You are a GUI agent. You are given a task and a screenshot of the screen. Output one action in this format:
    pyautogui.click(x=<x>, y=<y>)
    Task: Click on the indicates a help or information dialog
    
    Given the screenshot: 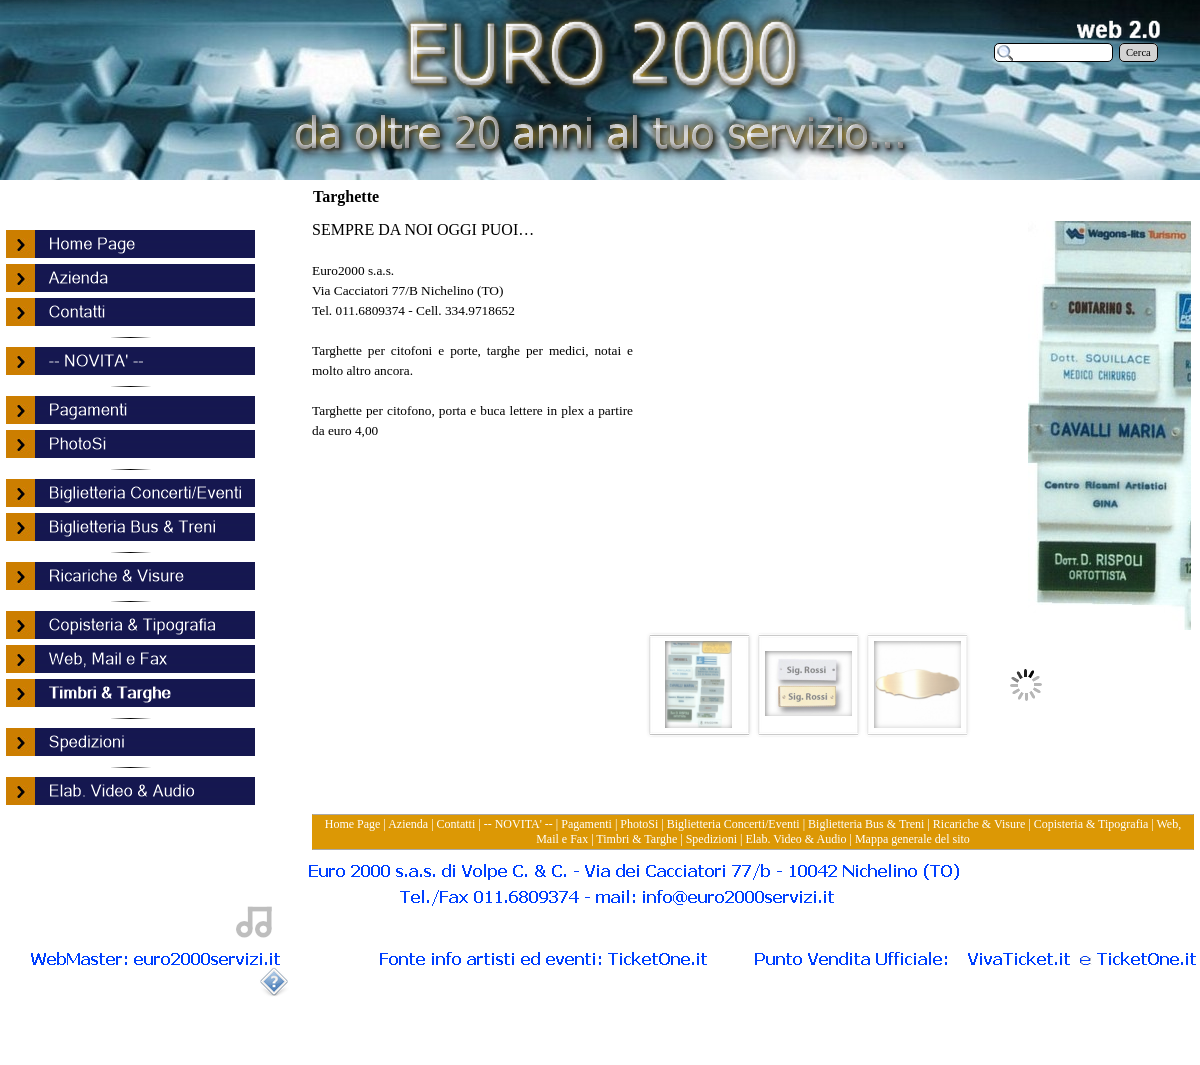 What is the action you would take?
    pyautogui.click(x=274, y=982)
    